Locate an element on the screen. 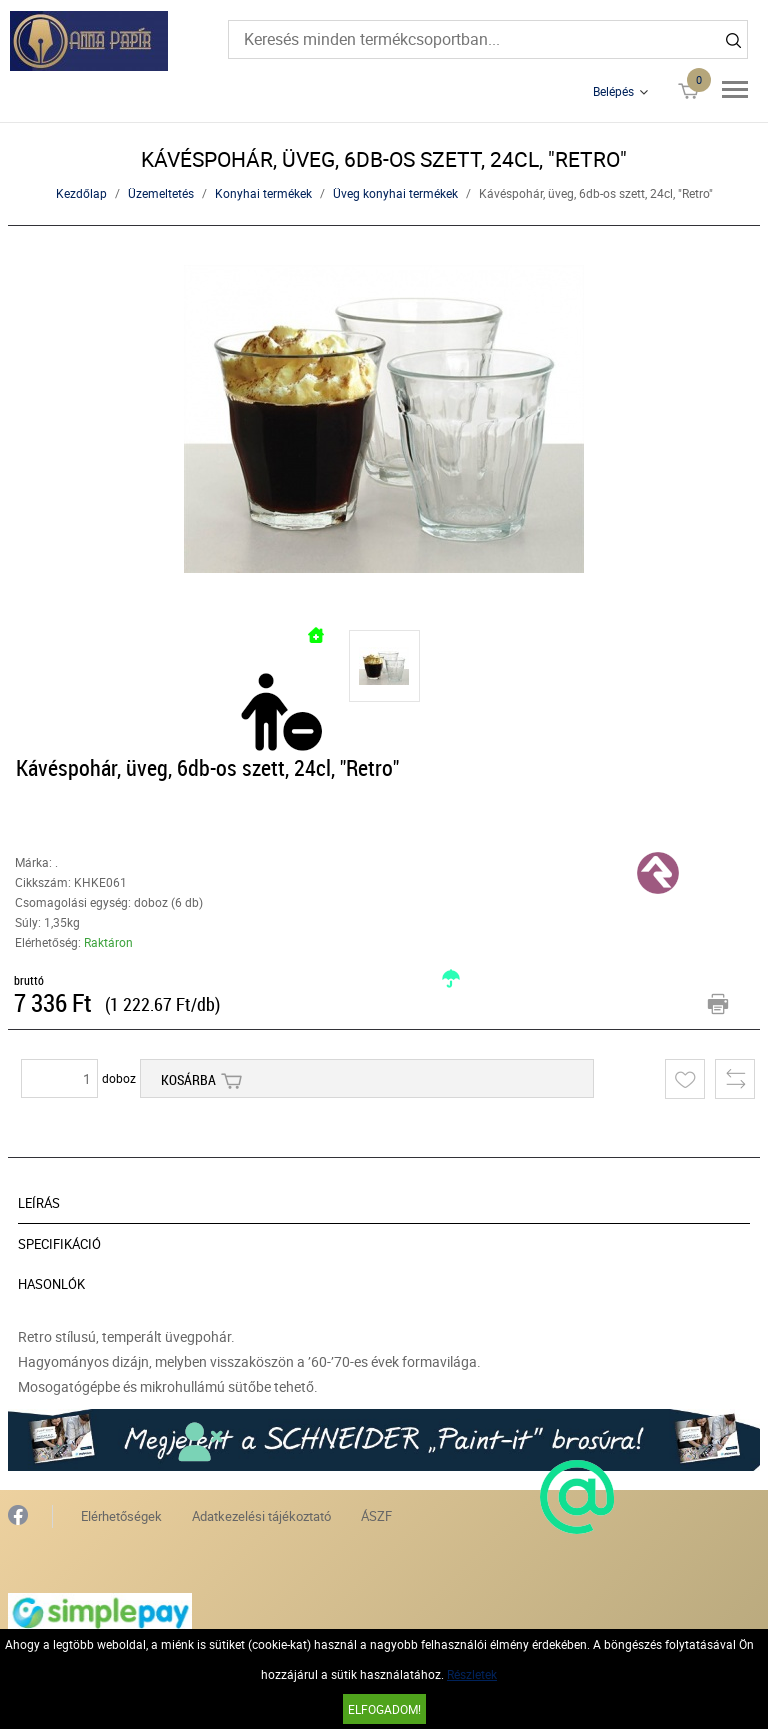 This screenshot has height=1729, width=768. remove a user or contact is located at coordinates (199, 1441).